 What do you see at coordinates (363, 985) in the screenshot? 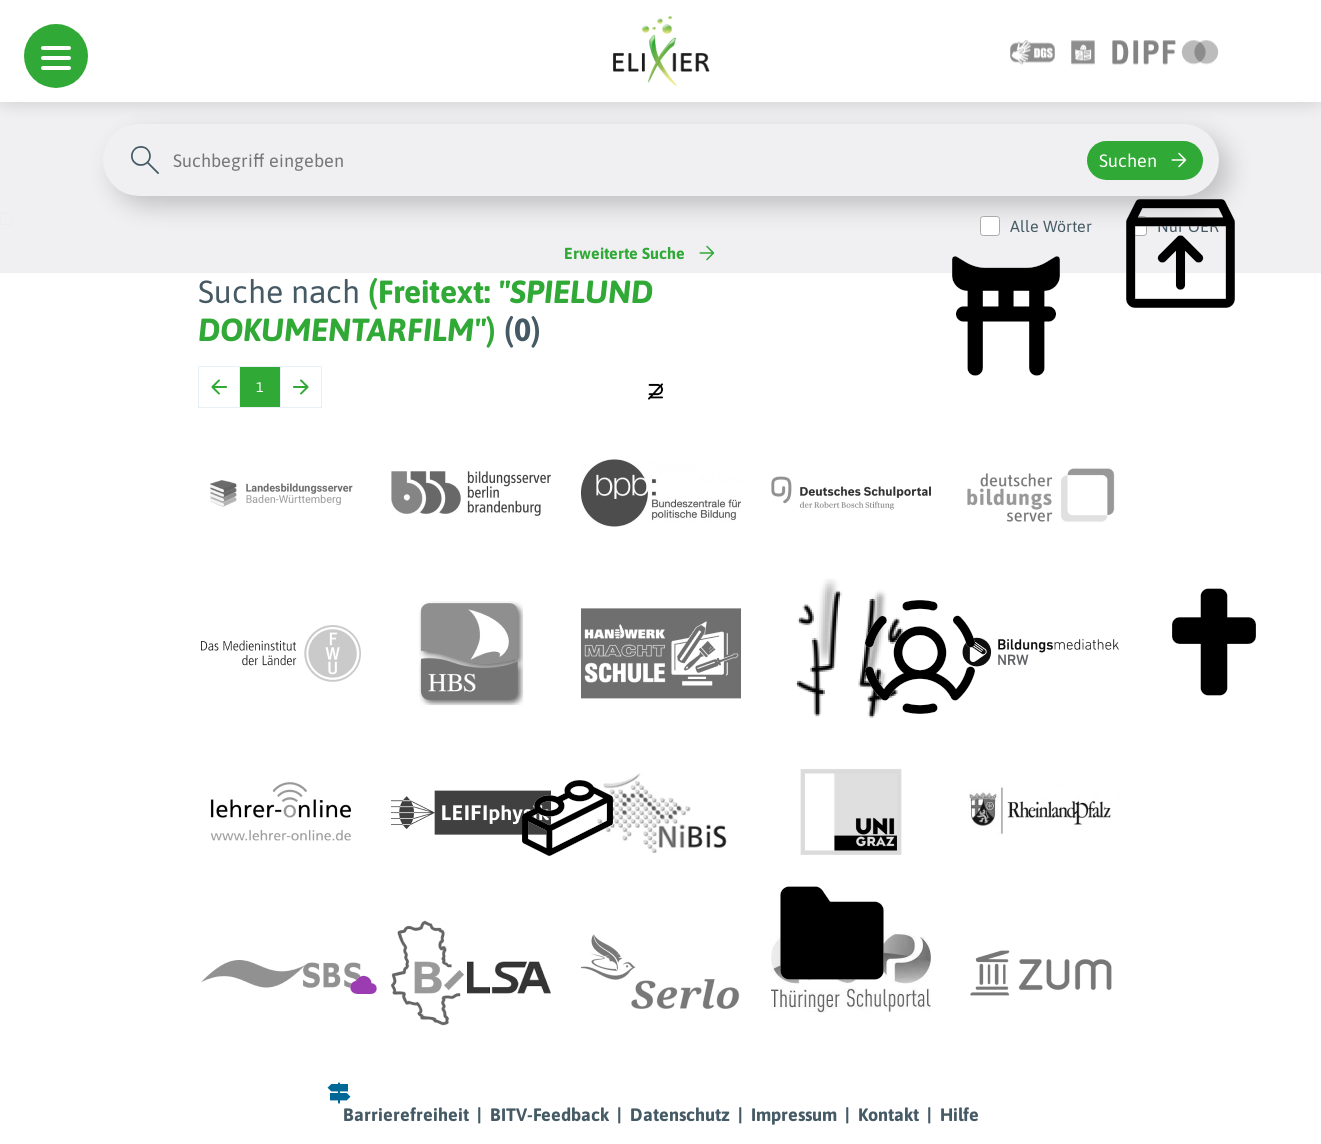
I see `access cloud storage` at bounding box center [363, 985].